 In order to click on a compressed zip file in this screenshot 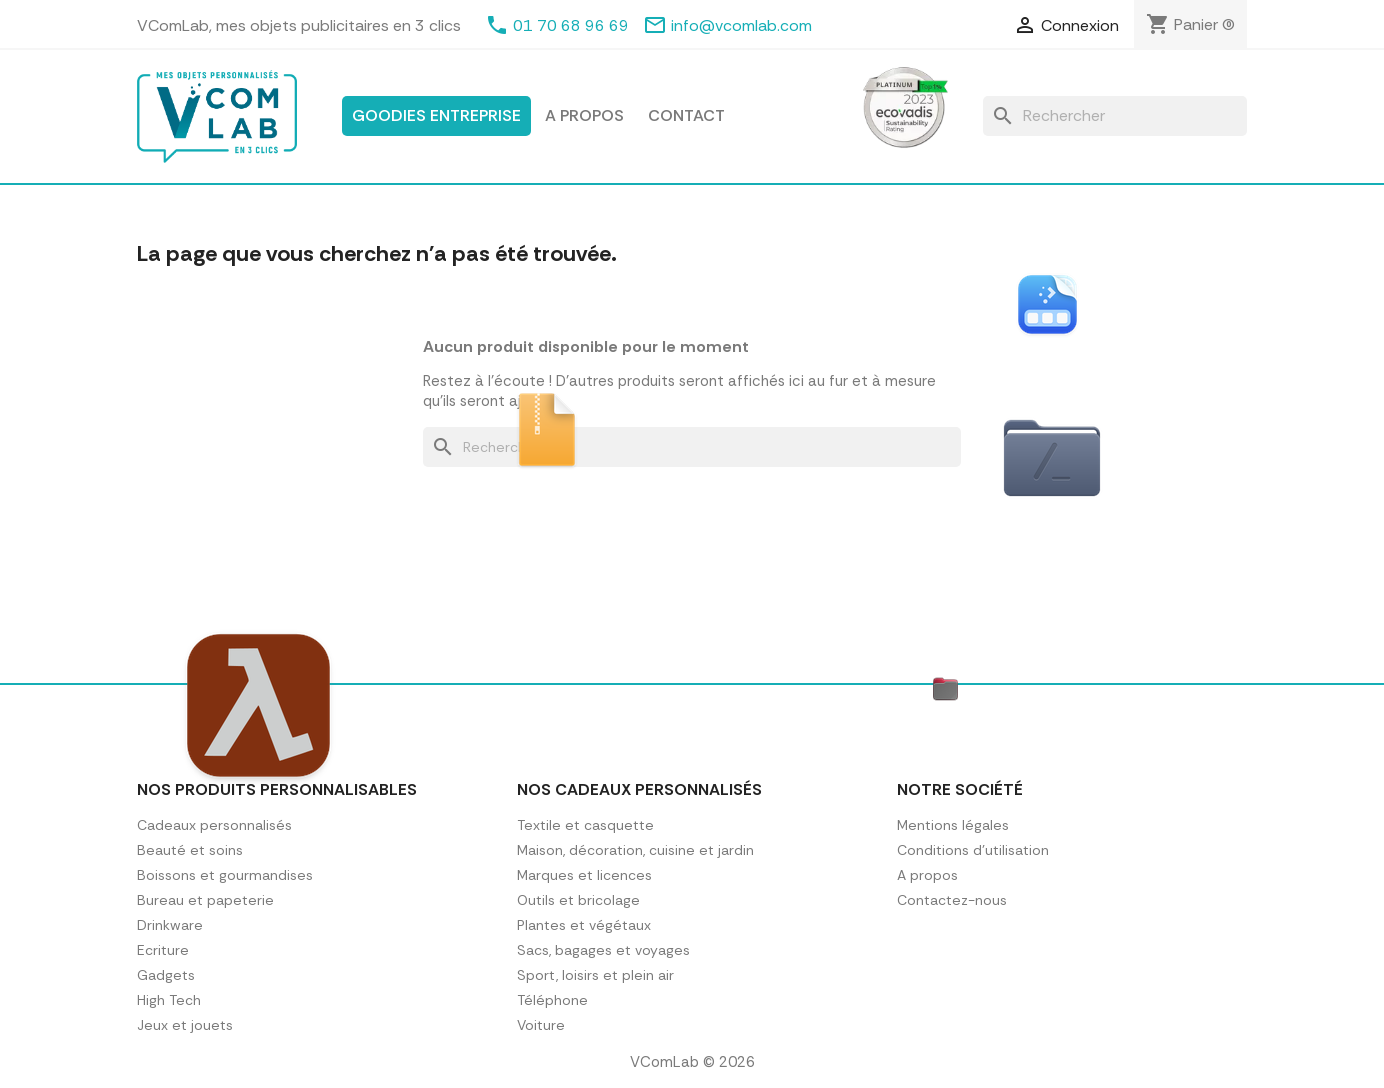, I will do `click(547, 431)`.